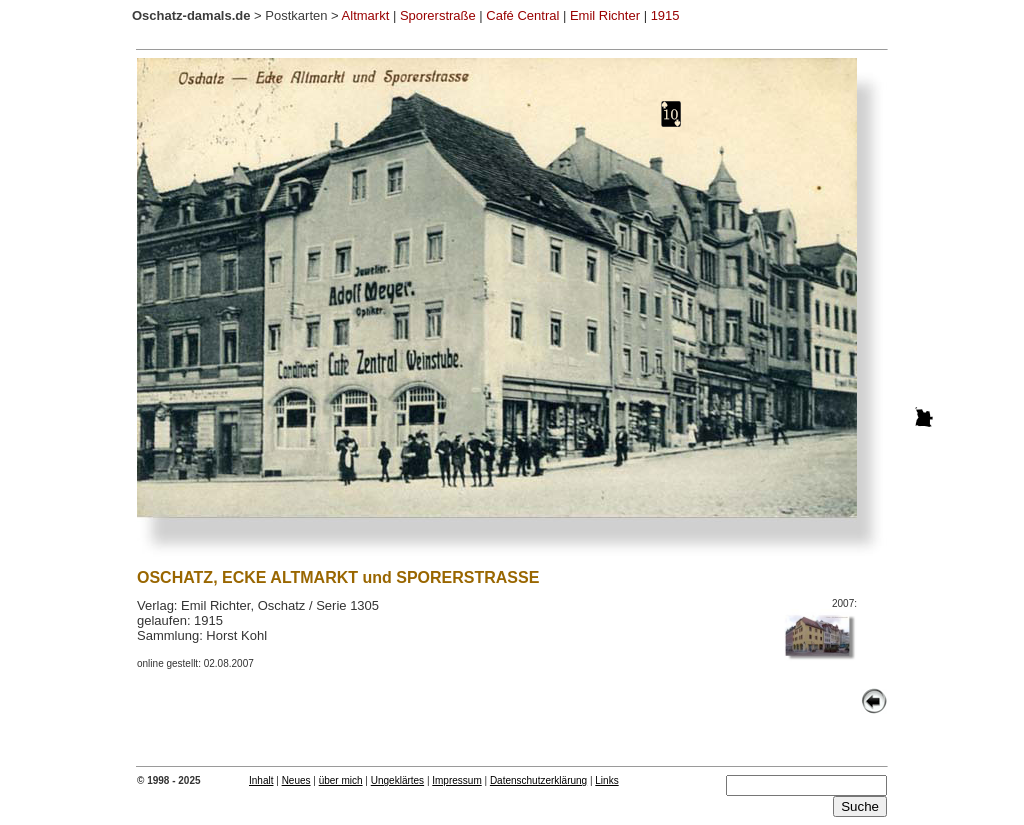 The height and width of the screenshot is (825, 1024). What do you see at coordinates (671, 114) in the screenshot?
I see `ten of spades playing card` at bounding box center [671, 114].